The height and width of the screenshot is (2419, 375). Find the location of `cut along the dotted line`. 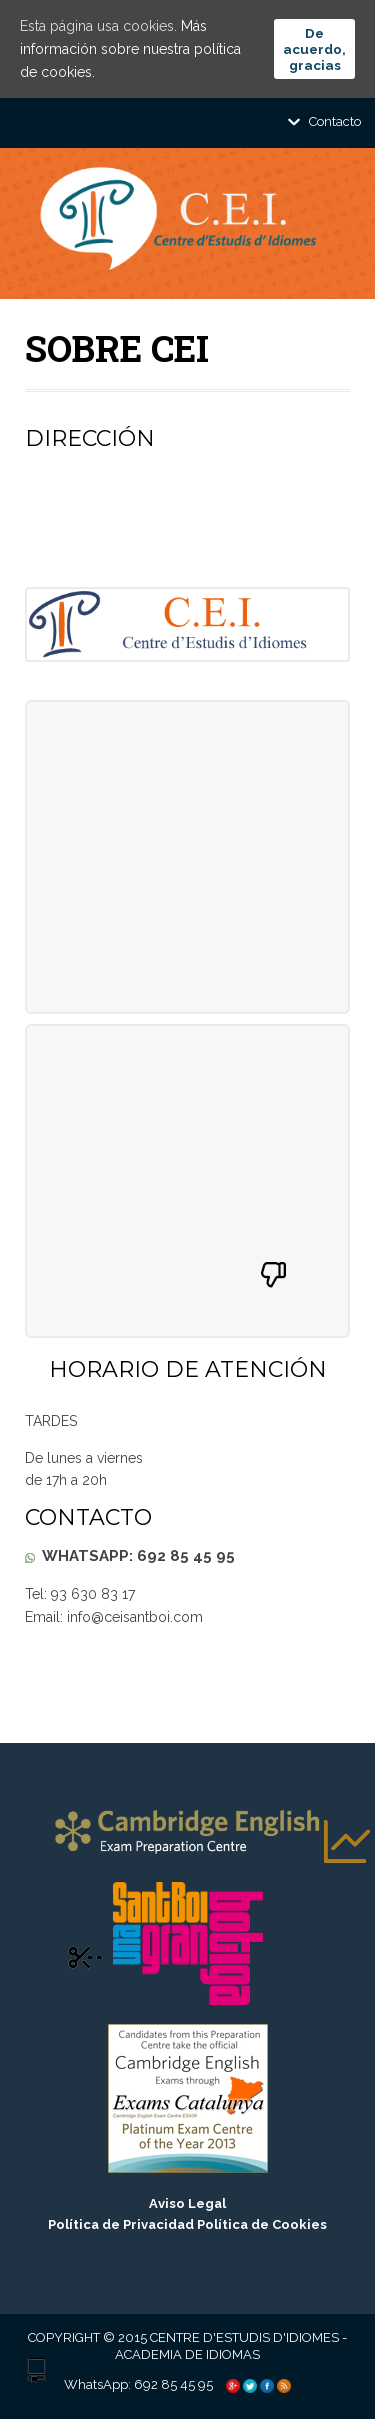

cut along the dotted line is located at coordinates (85, 1957).